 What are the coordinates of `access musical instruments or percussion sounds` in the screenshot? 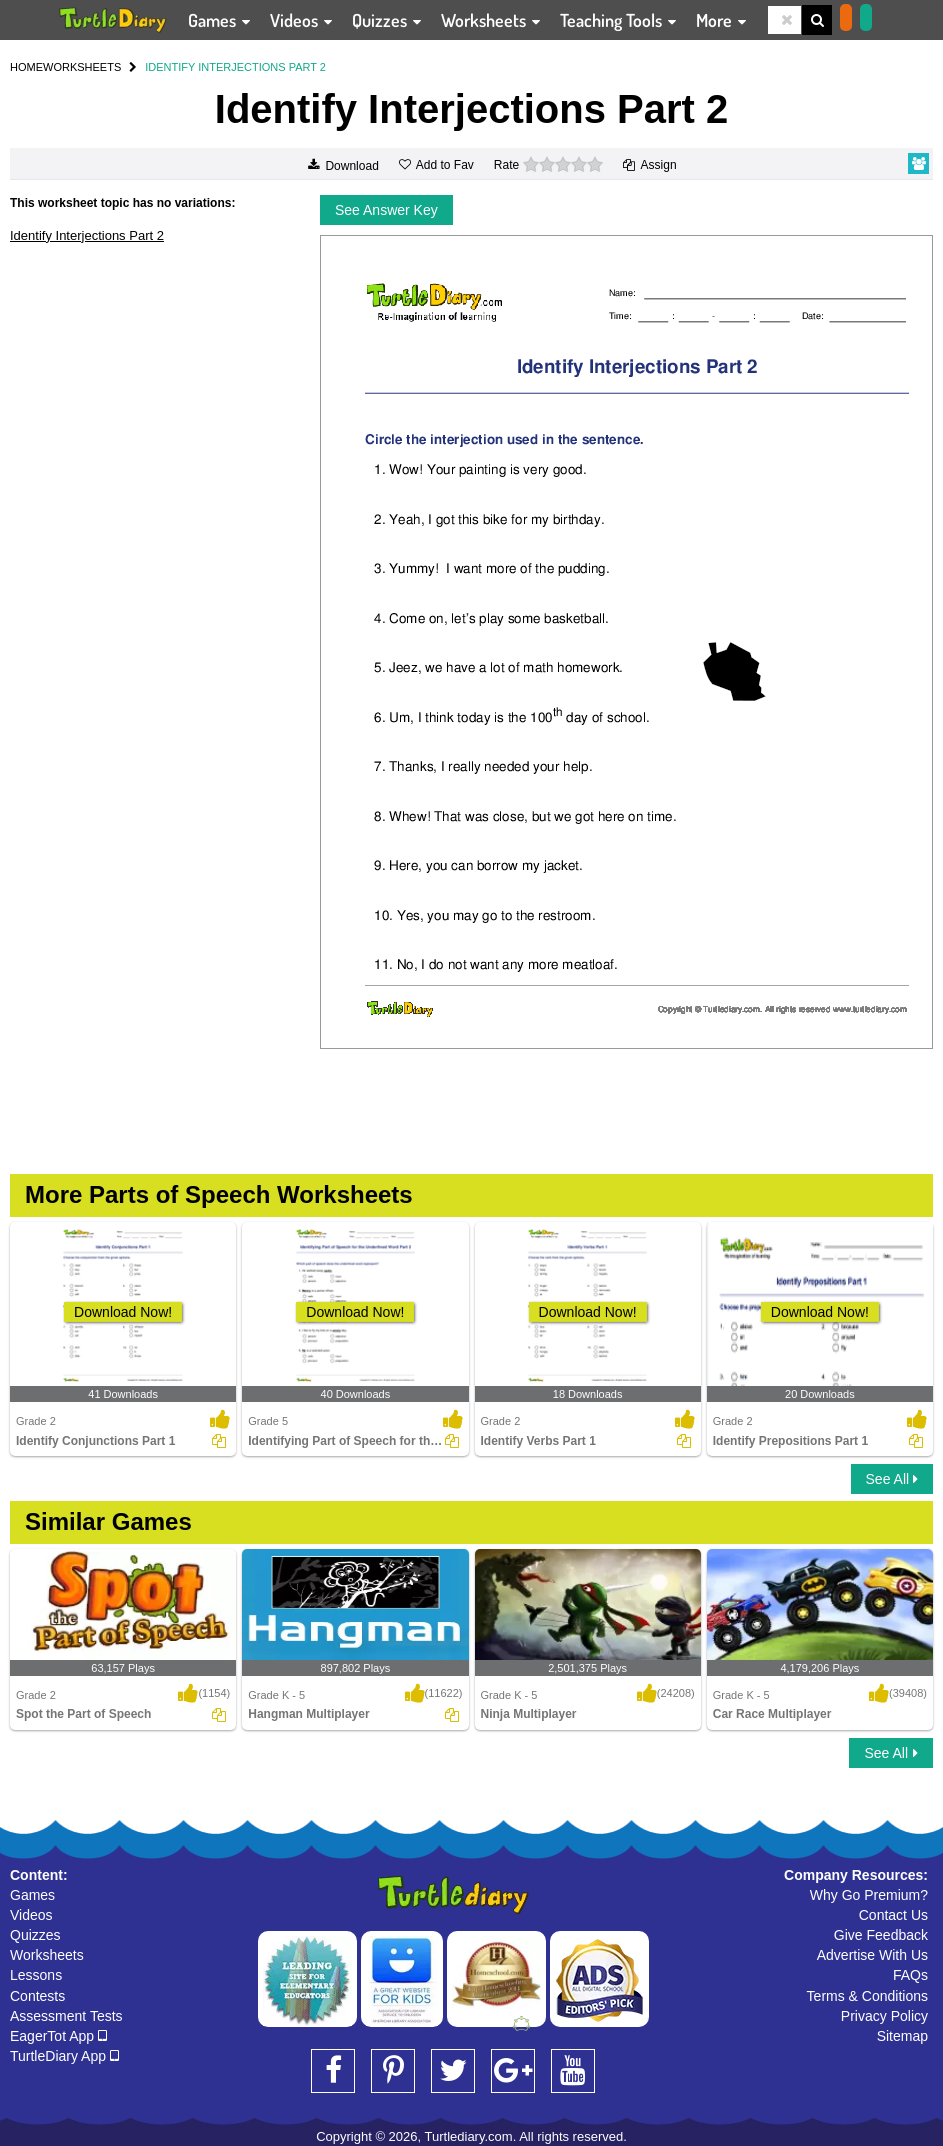 It's located at (521, 2023).